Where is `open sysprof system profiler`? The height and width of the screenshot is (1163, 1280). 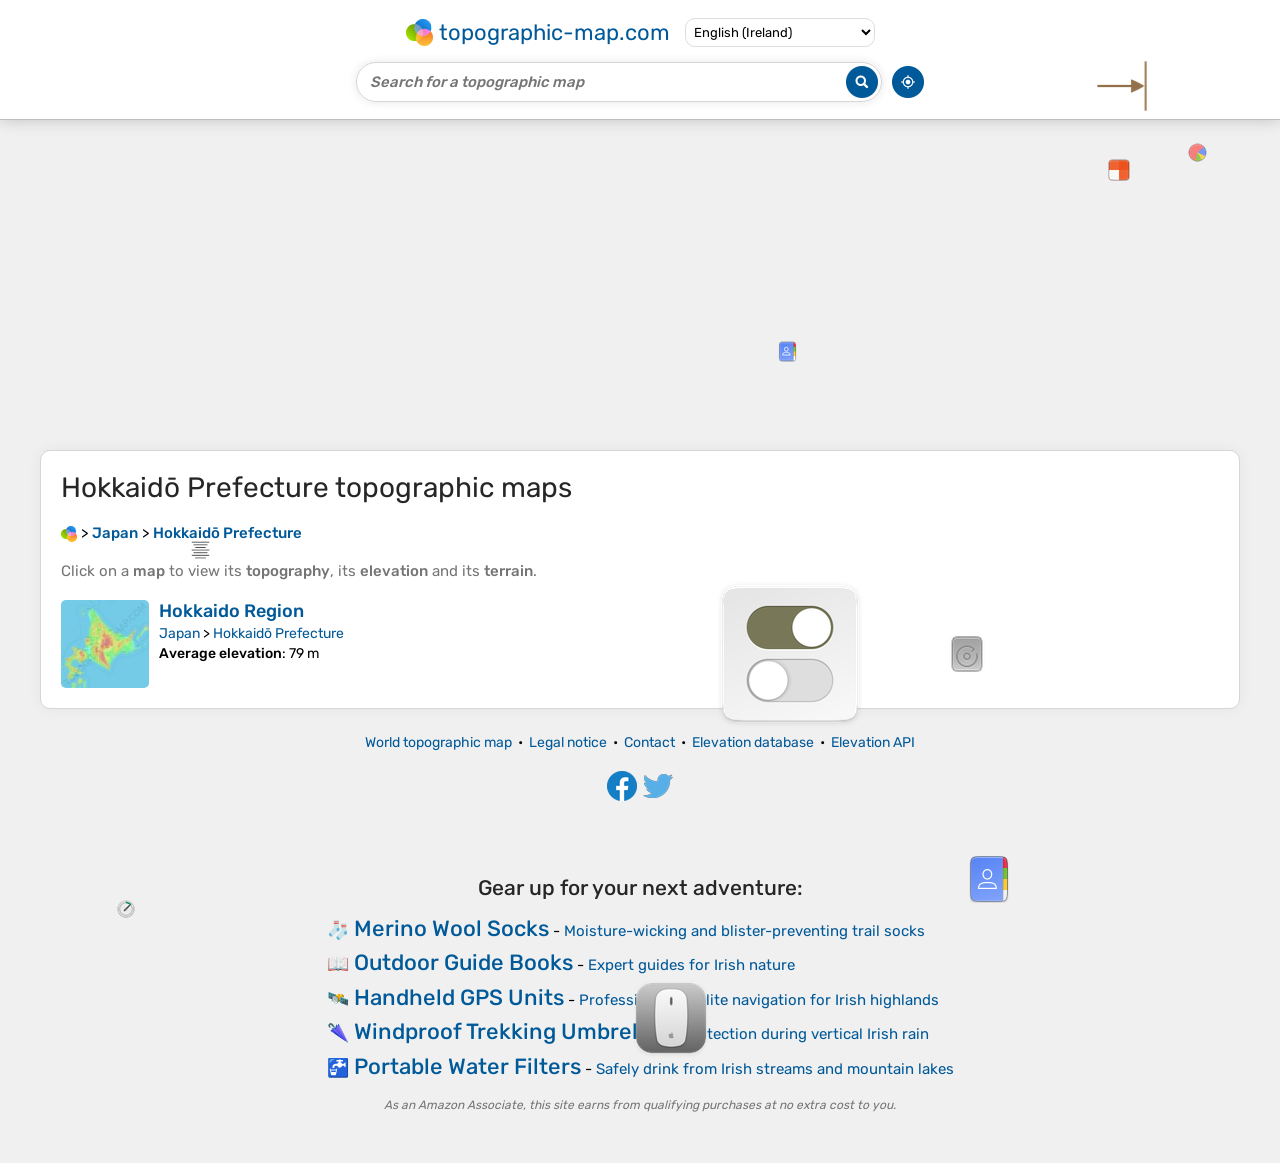
open sysprof system profiler is located at coordinates (126, 909).